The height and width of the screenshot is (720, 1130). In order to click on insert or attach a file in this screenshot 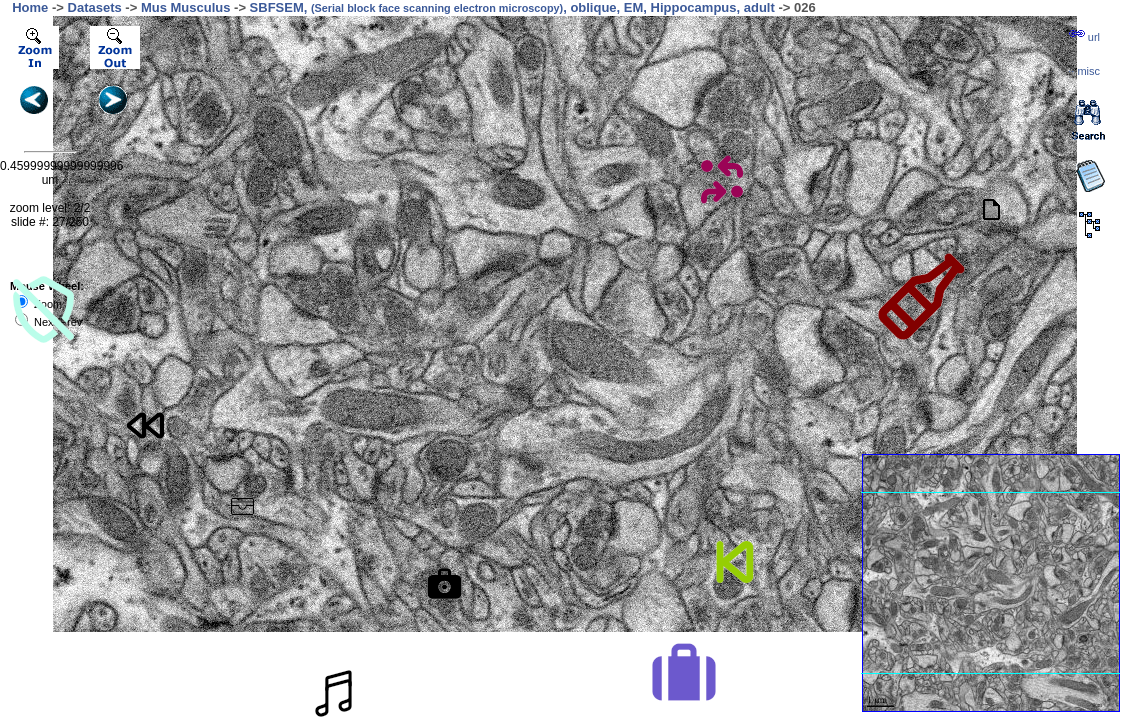, I will do `click(991, 209)`.